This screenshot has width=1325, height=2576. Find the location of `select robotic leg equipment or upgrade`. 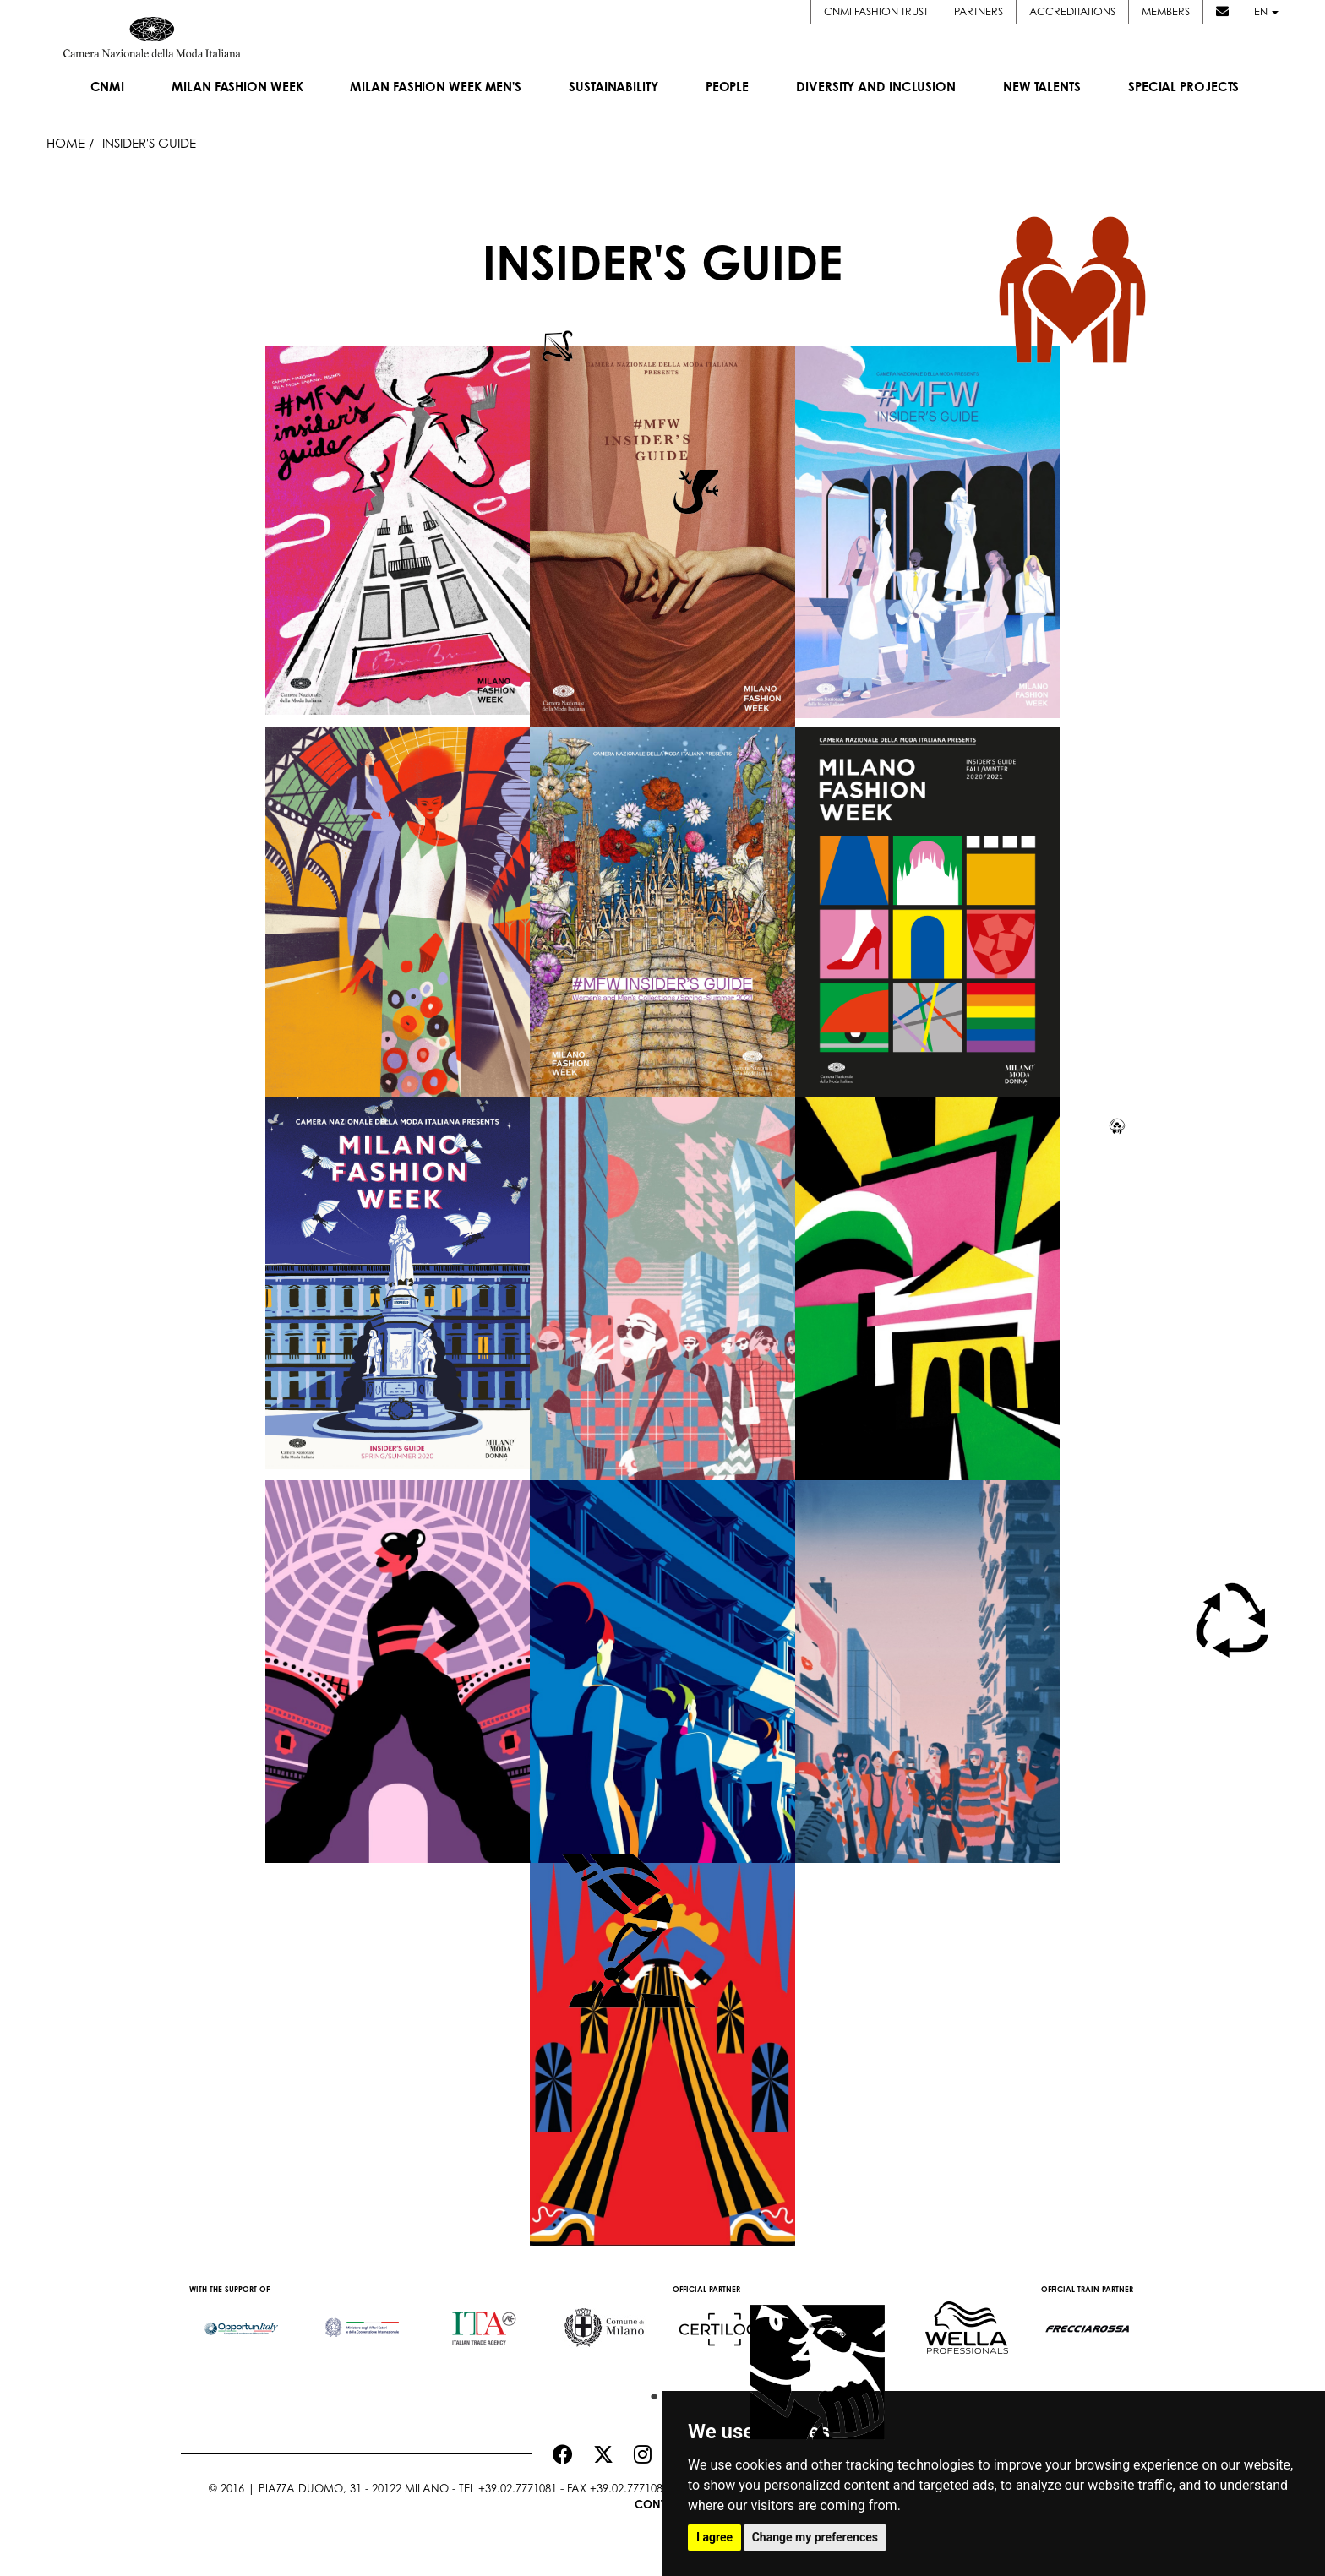

select robotic leg equipment or upgrade is located at coordinates (630, 1931).